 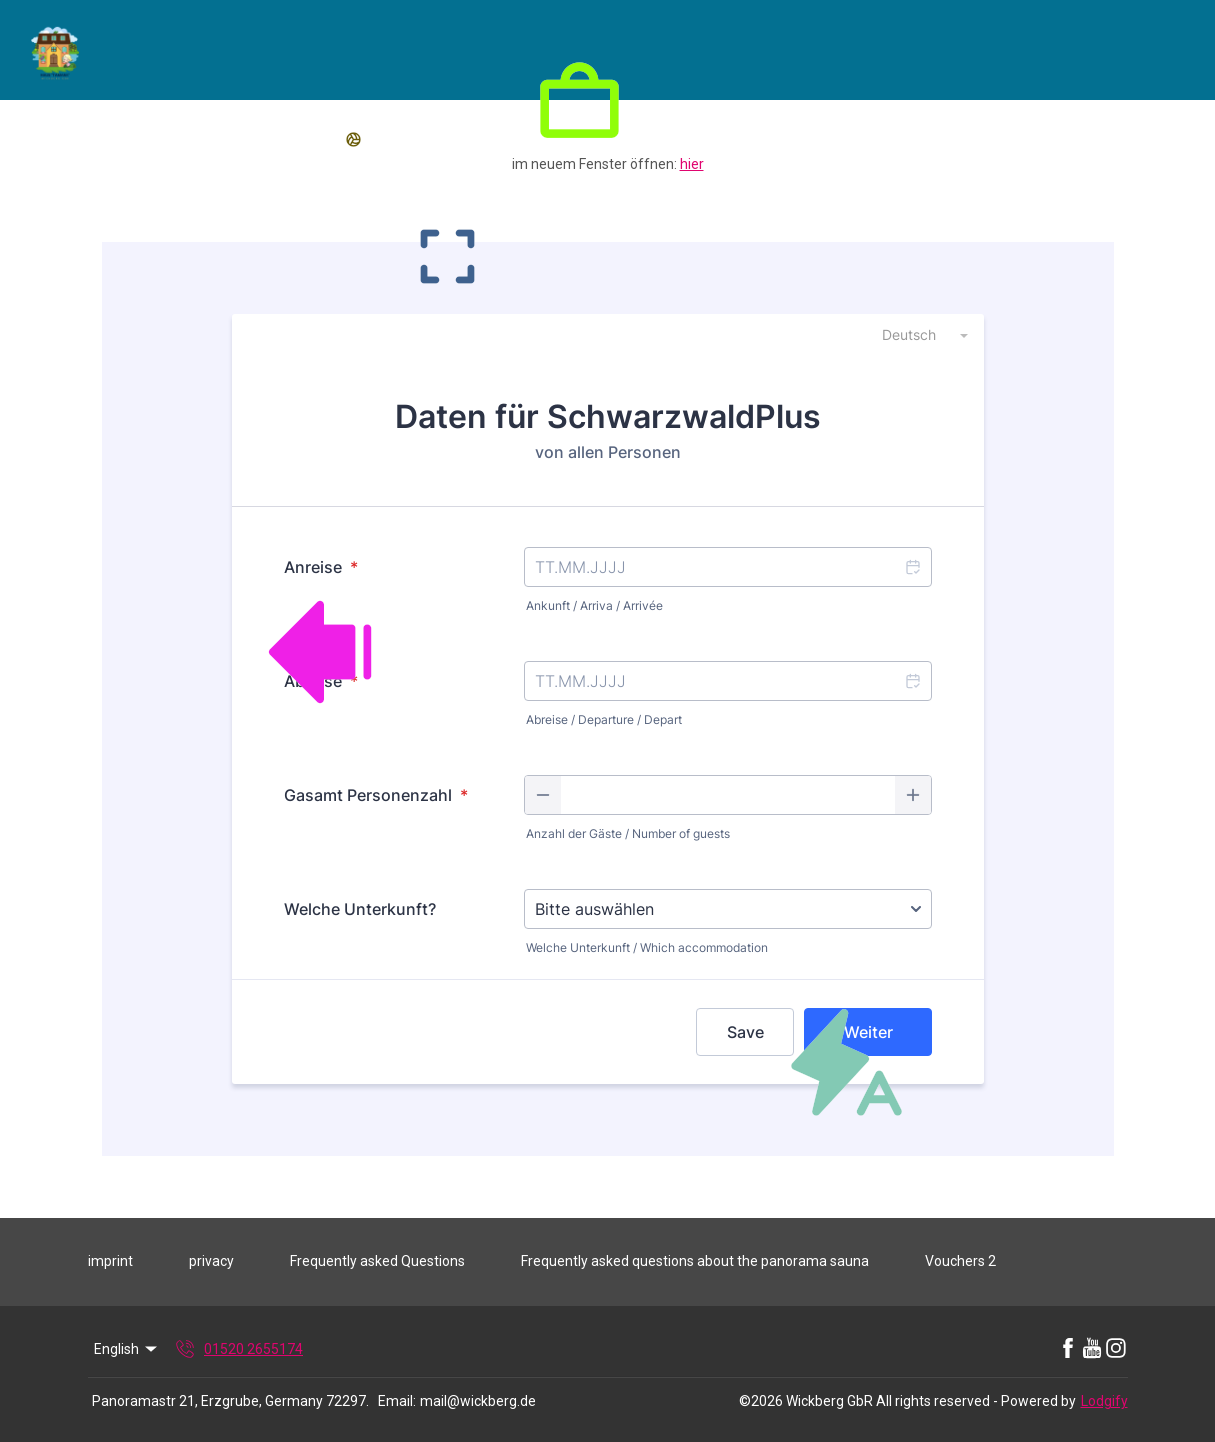 I want to click on go back to previous screen, so click(x=324, y=652).